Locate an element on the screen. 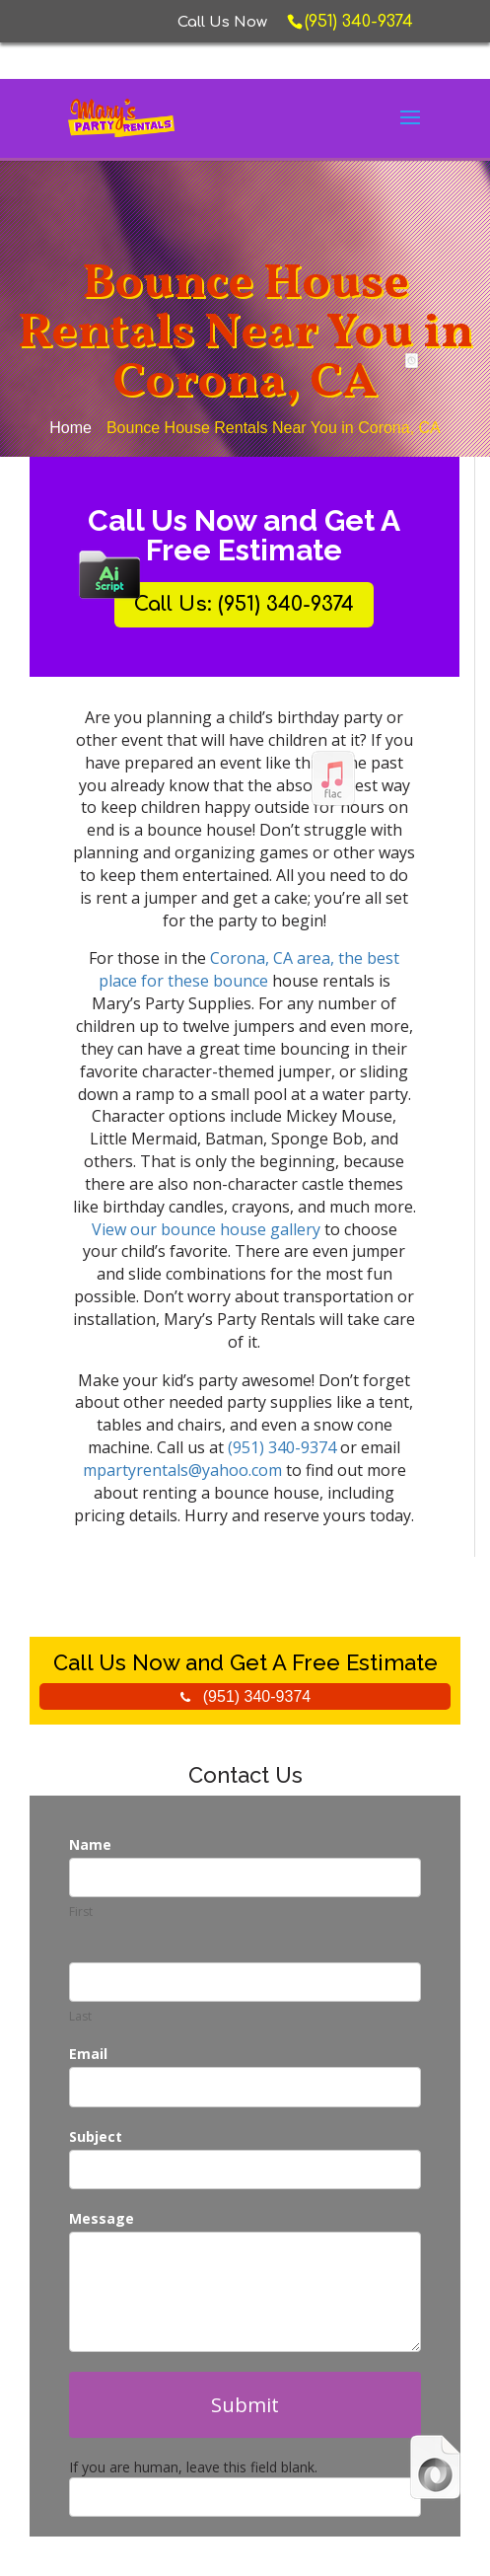 The image size is (490, 2576). a flac audio file in ogg container format is located at coordinates (333, 778).